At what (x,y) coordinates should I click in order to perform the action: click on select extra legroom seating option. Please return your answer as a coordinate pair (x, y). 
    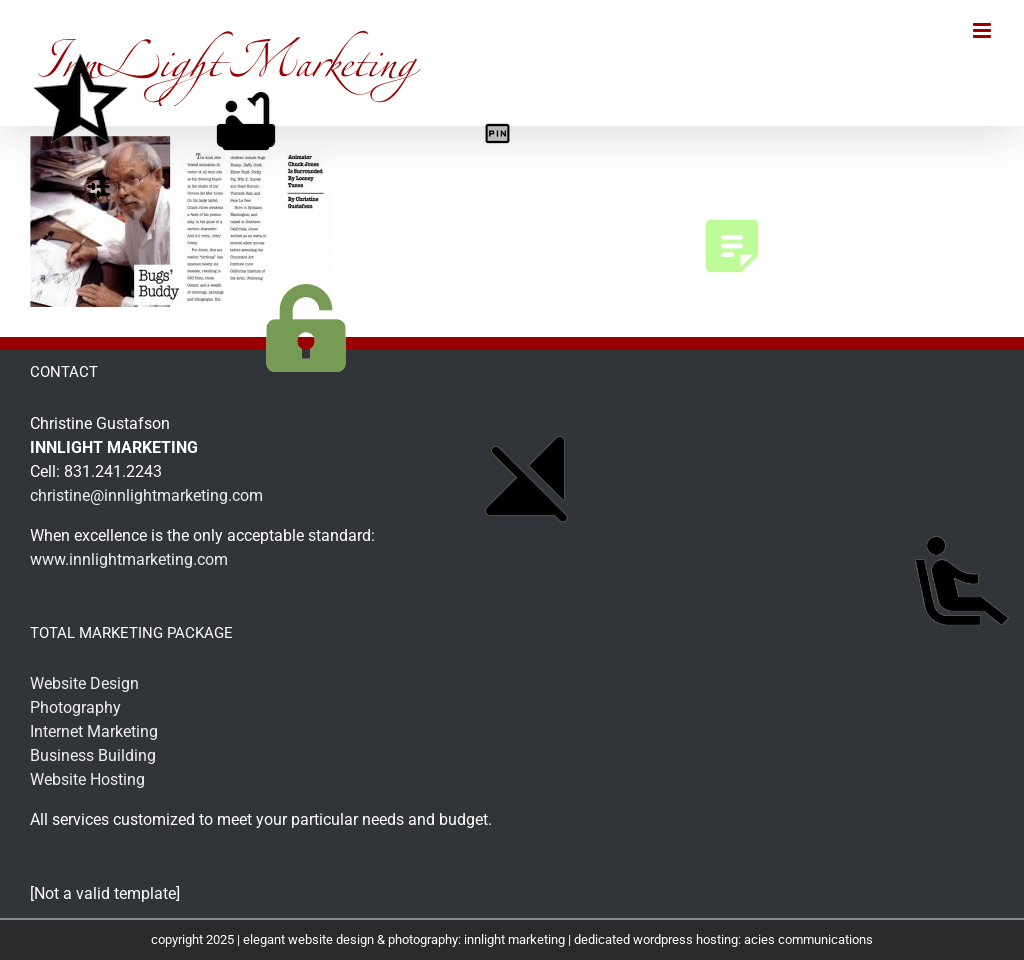
    Looking at the image, I should click on (962, 583).